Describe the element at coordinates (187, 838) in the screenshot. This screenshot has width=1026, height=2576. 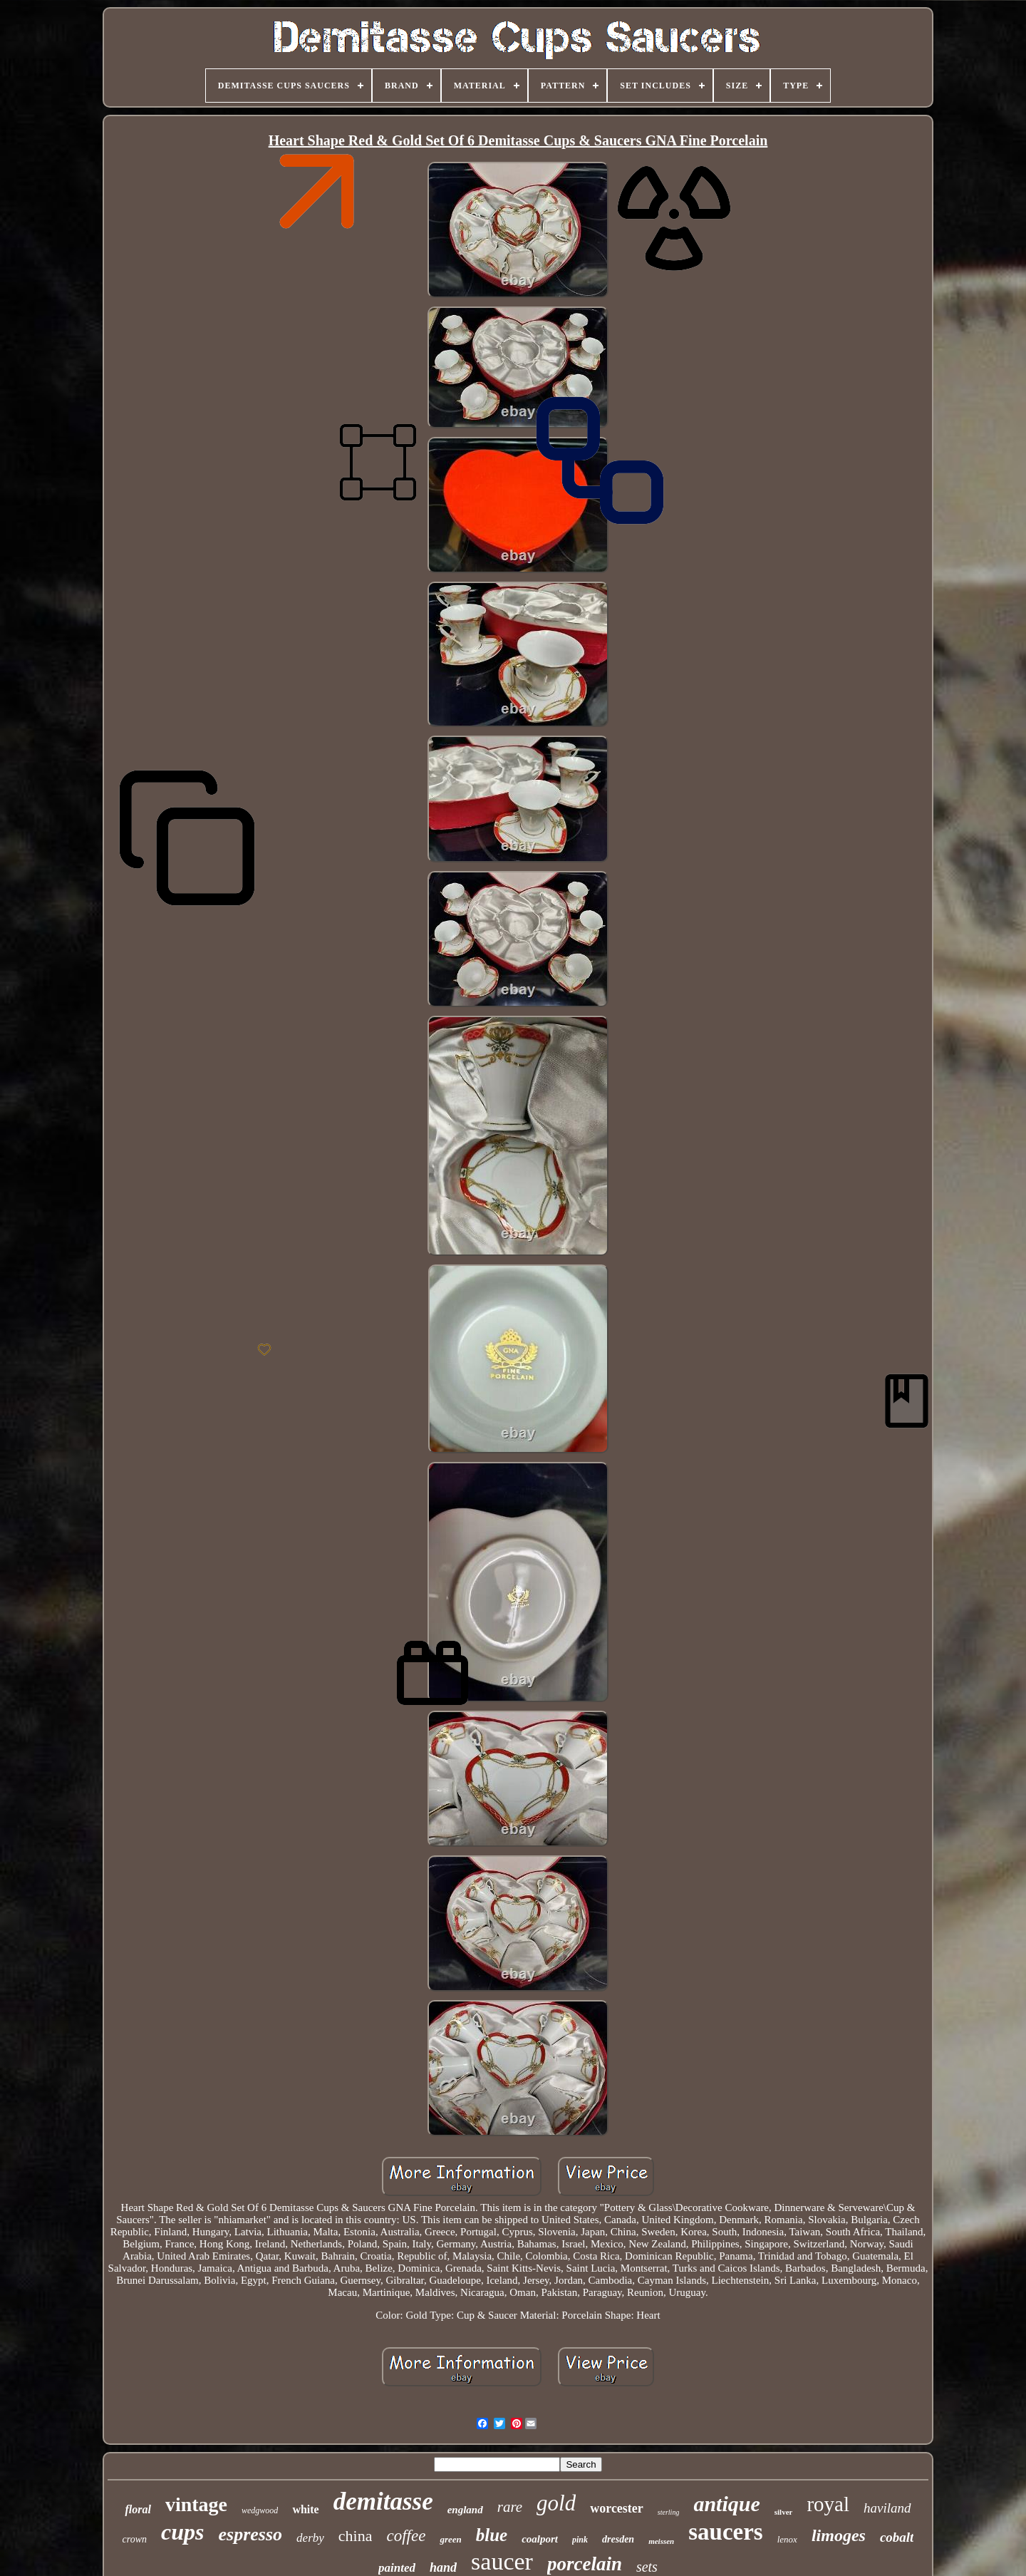
I see `copy to clipboard` at that location.